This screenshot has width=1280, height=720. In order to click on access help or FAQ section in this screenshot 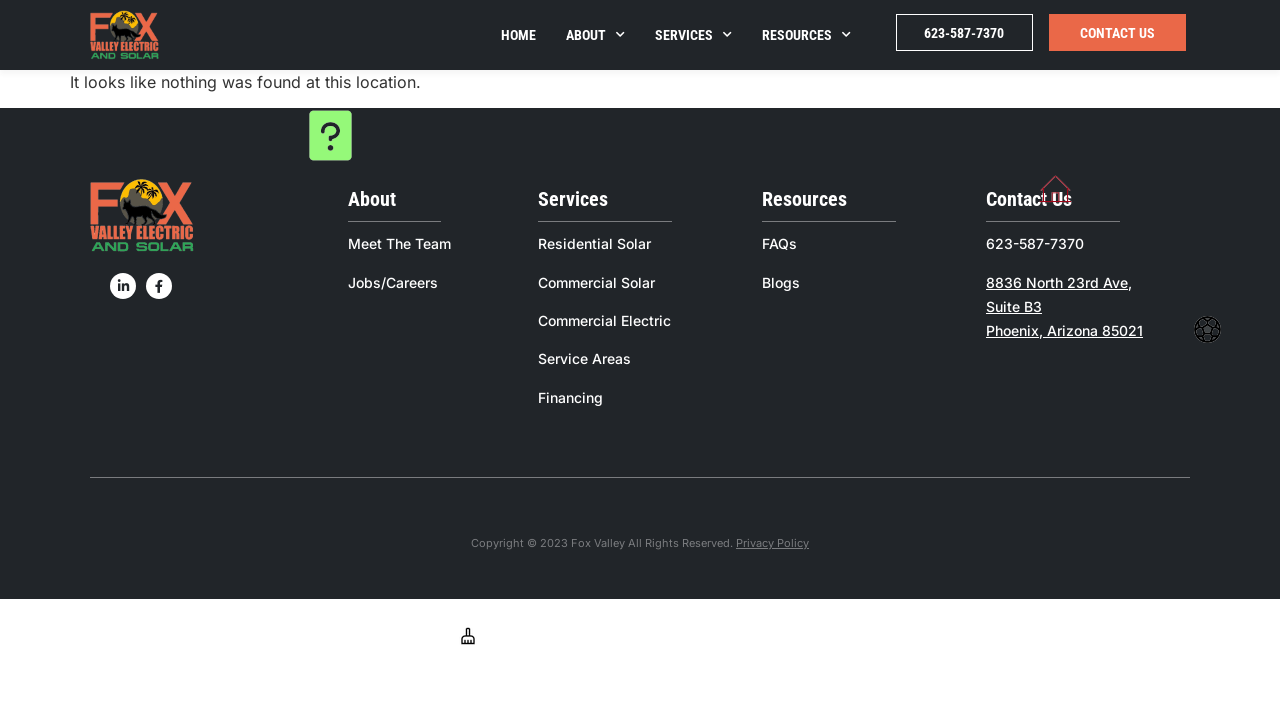, I will do `click(330, 135)`.